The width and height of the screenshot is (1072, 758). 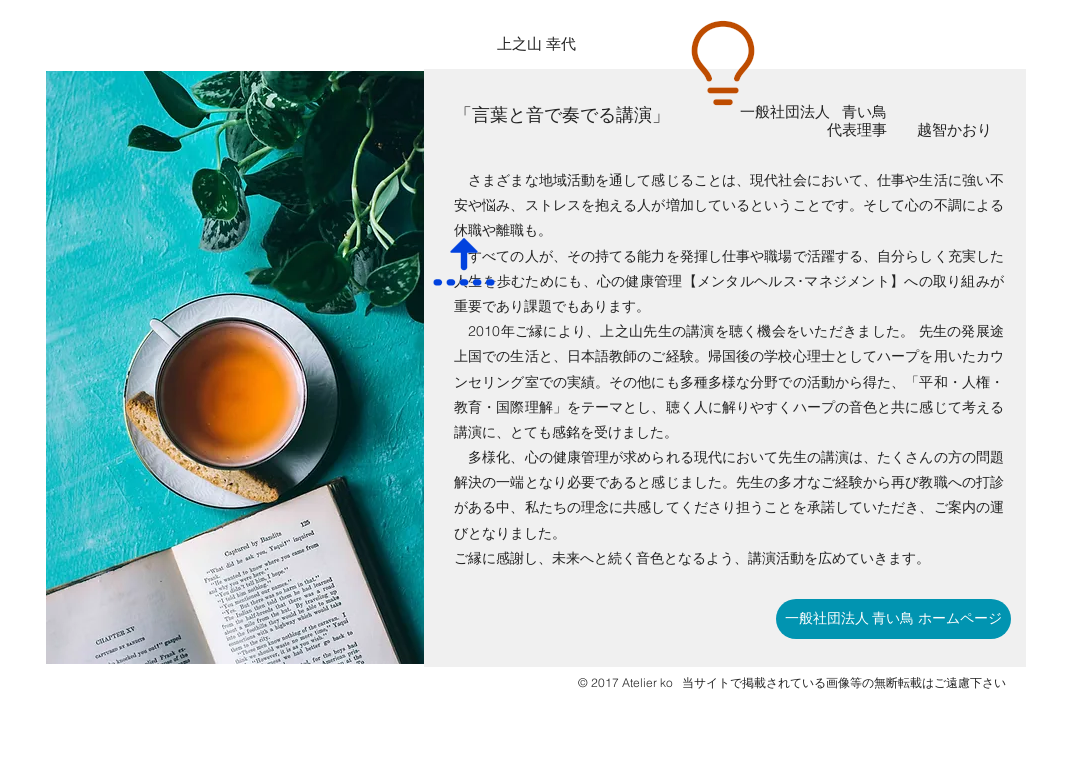 I want to click on view tips or suggestions, so click(x=723, y=64).